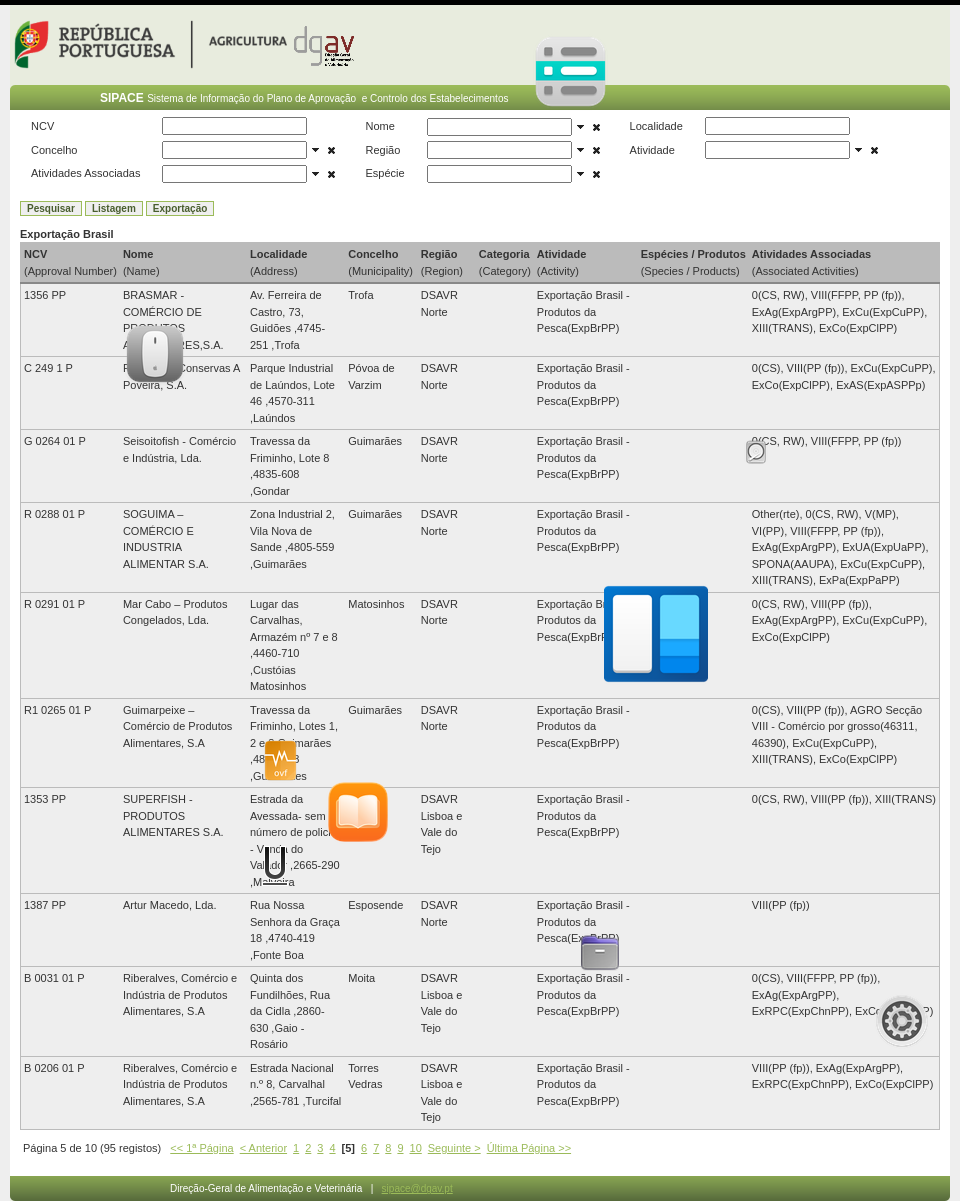  What do you see at coordinates (902, 1021) in the screenshot?
I see `open system preferences` at bounding box center [902, 1021].